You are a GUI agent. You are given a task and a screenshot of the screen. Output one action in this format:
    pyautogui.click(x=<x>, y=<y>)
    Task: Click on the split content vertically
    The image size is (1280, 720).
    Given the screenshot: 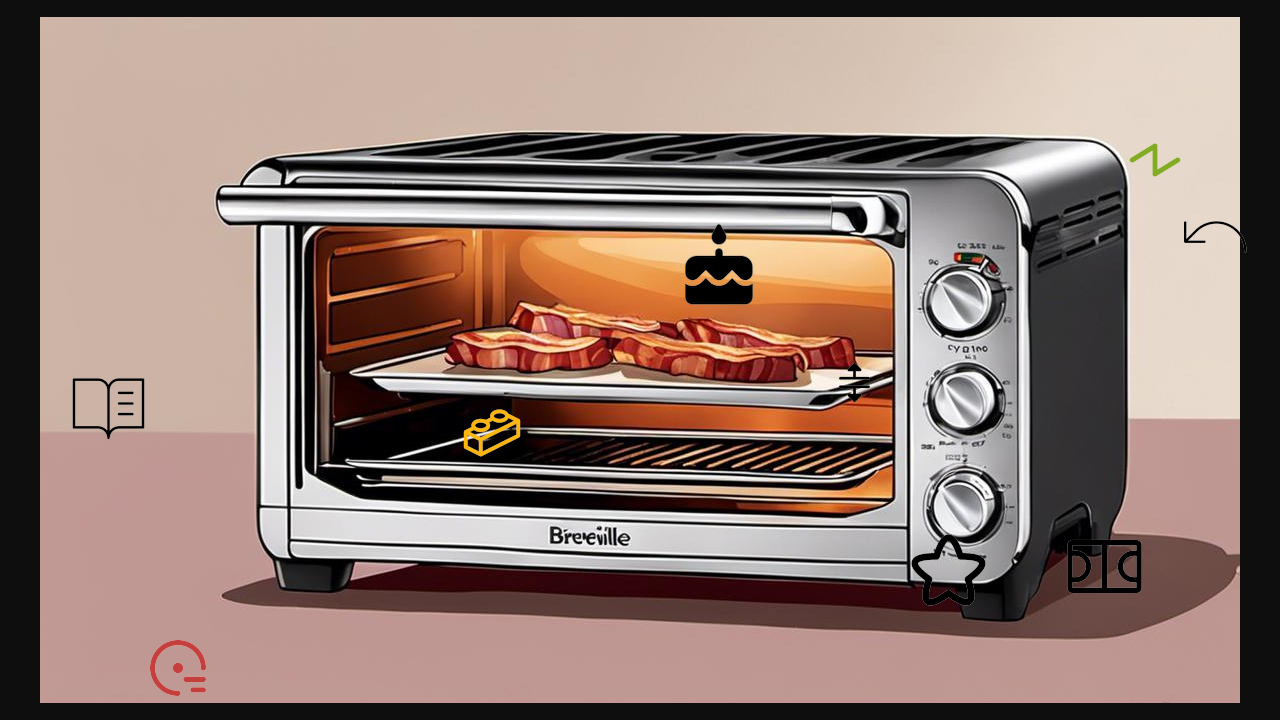 What is the action you would take?
    pyautogui.click(x=854, y=382)
    